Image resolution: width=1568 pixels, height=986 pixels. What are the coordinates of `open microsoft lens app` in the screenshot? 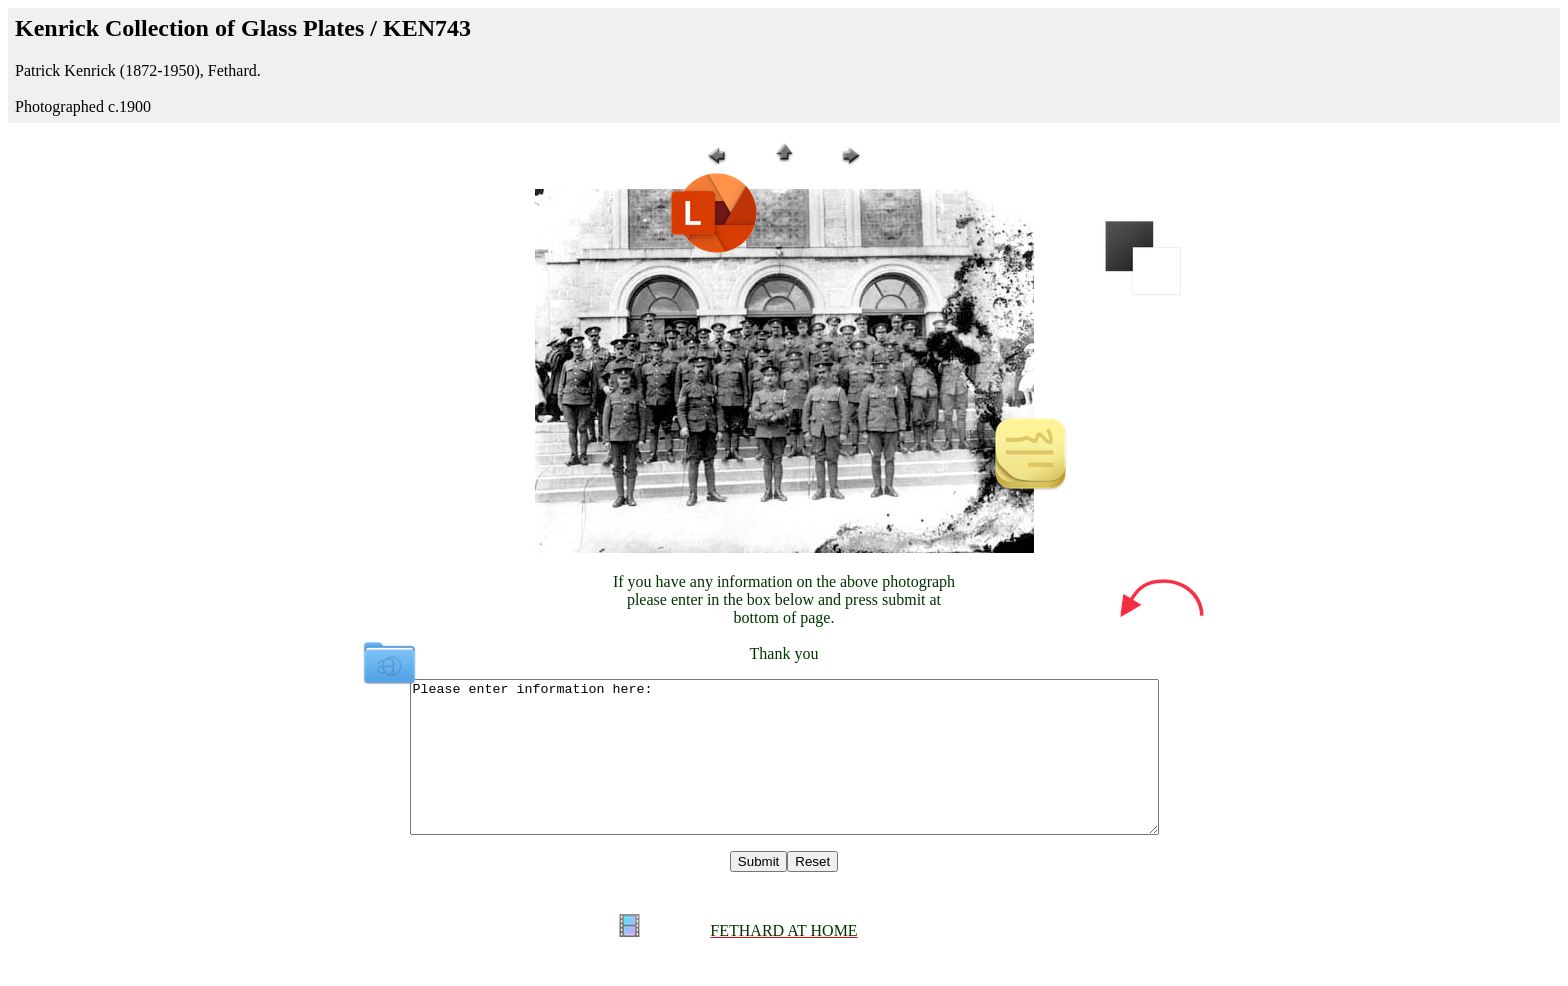 It's located at (714, 213).